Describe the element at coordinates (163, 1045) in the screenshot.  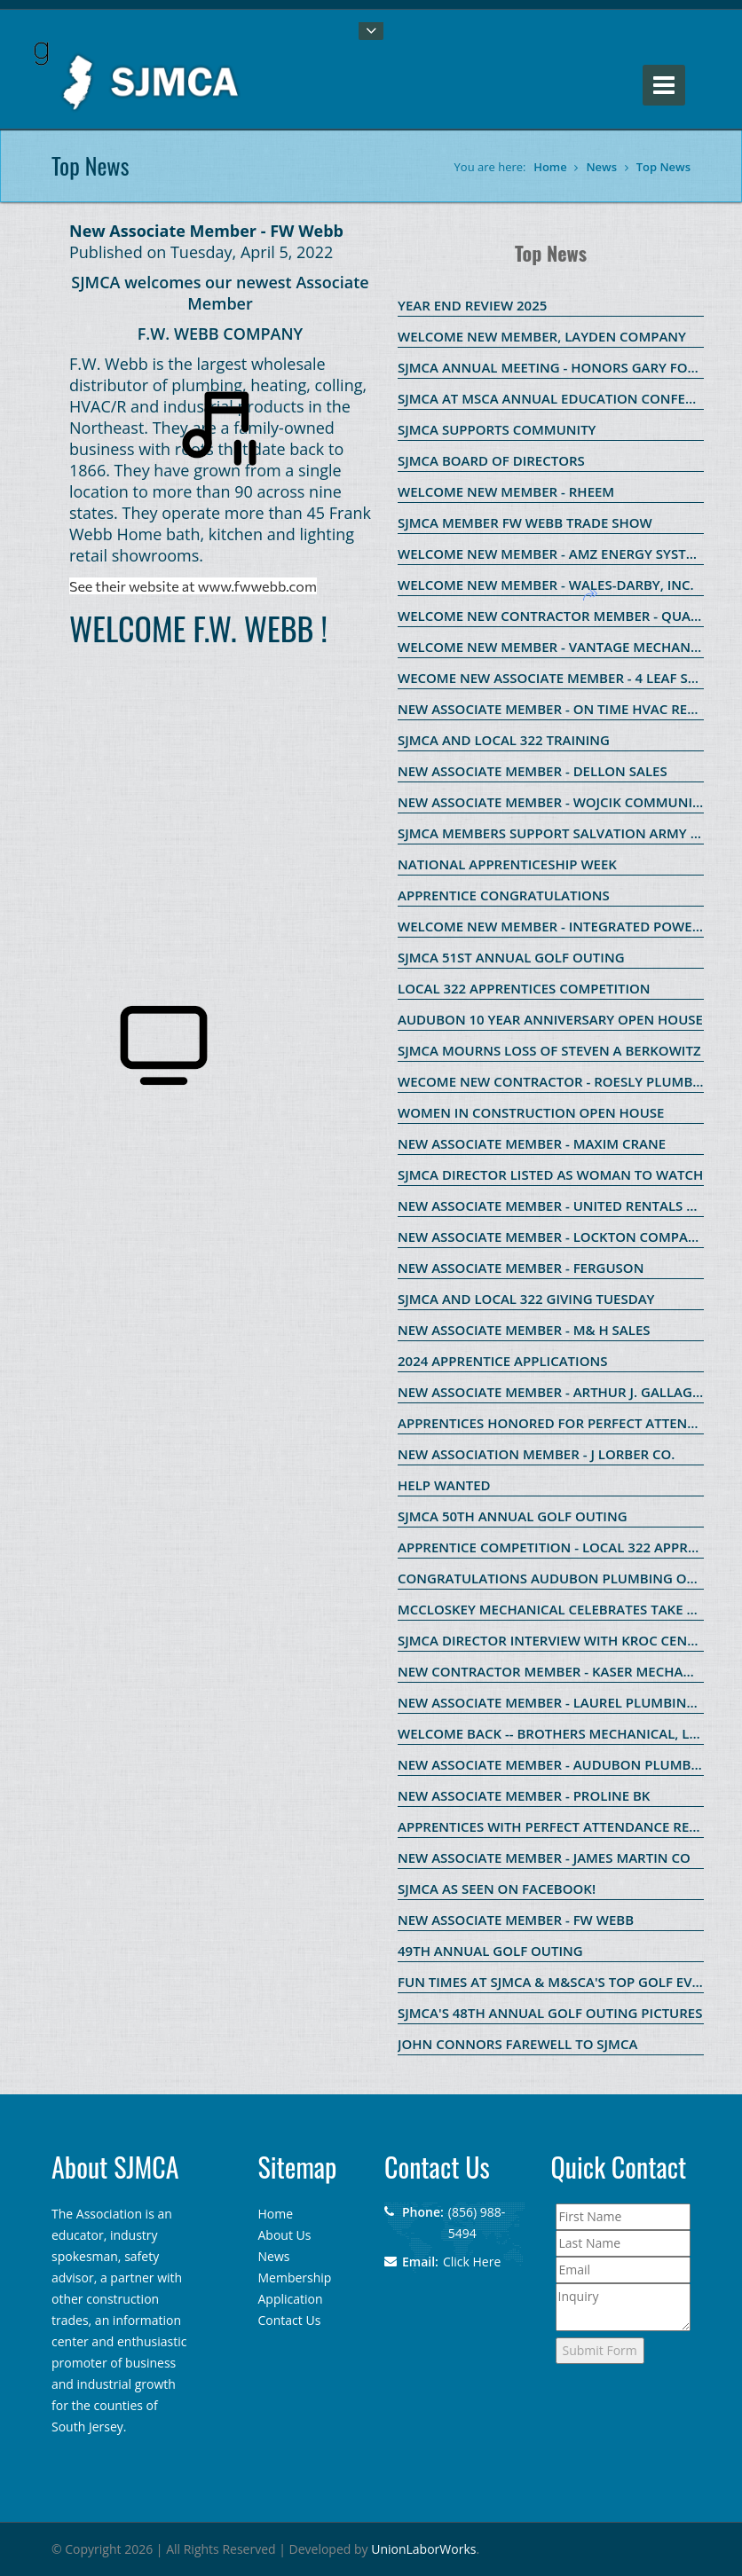
I see `access tv or display settings` at that location.